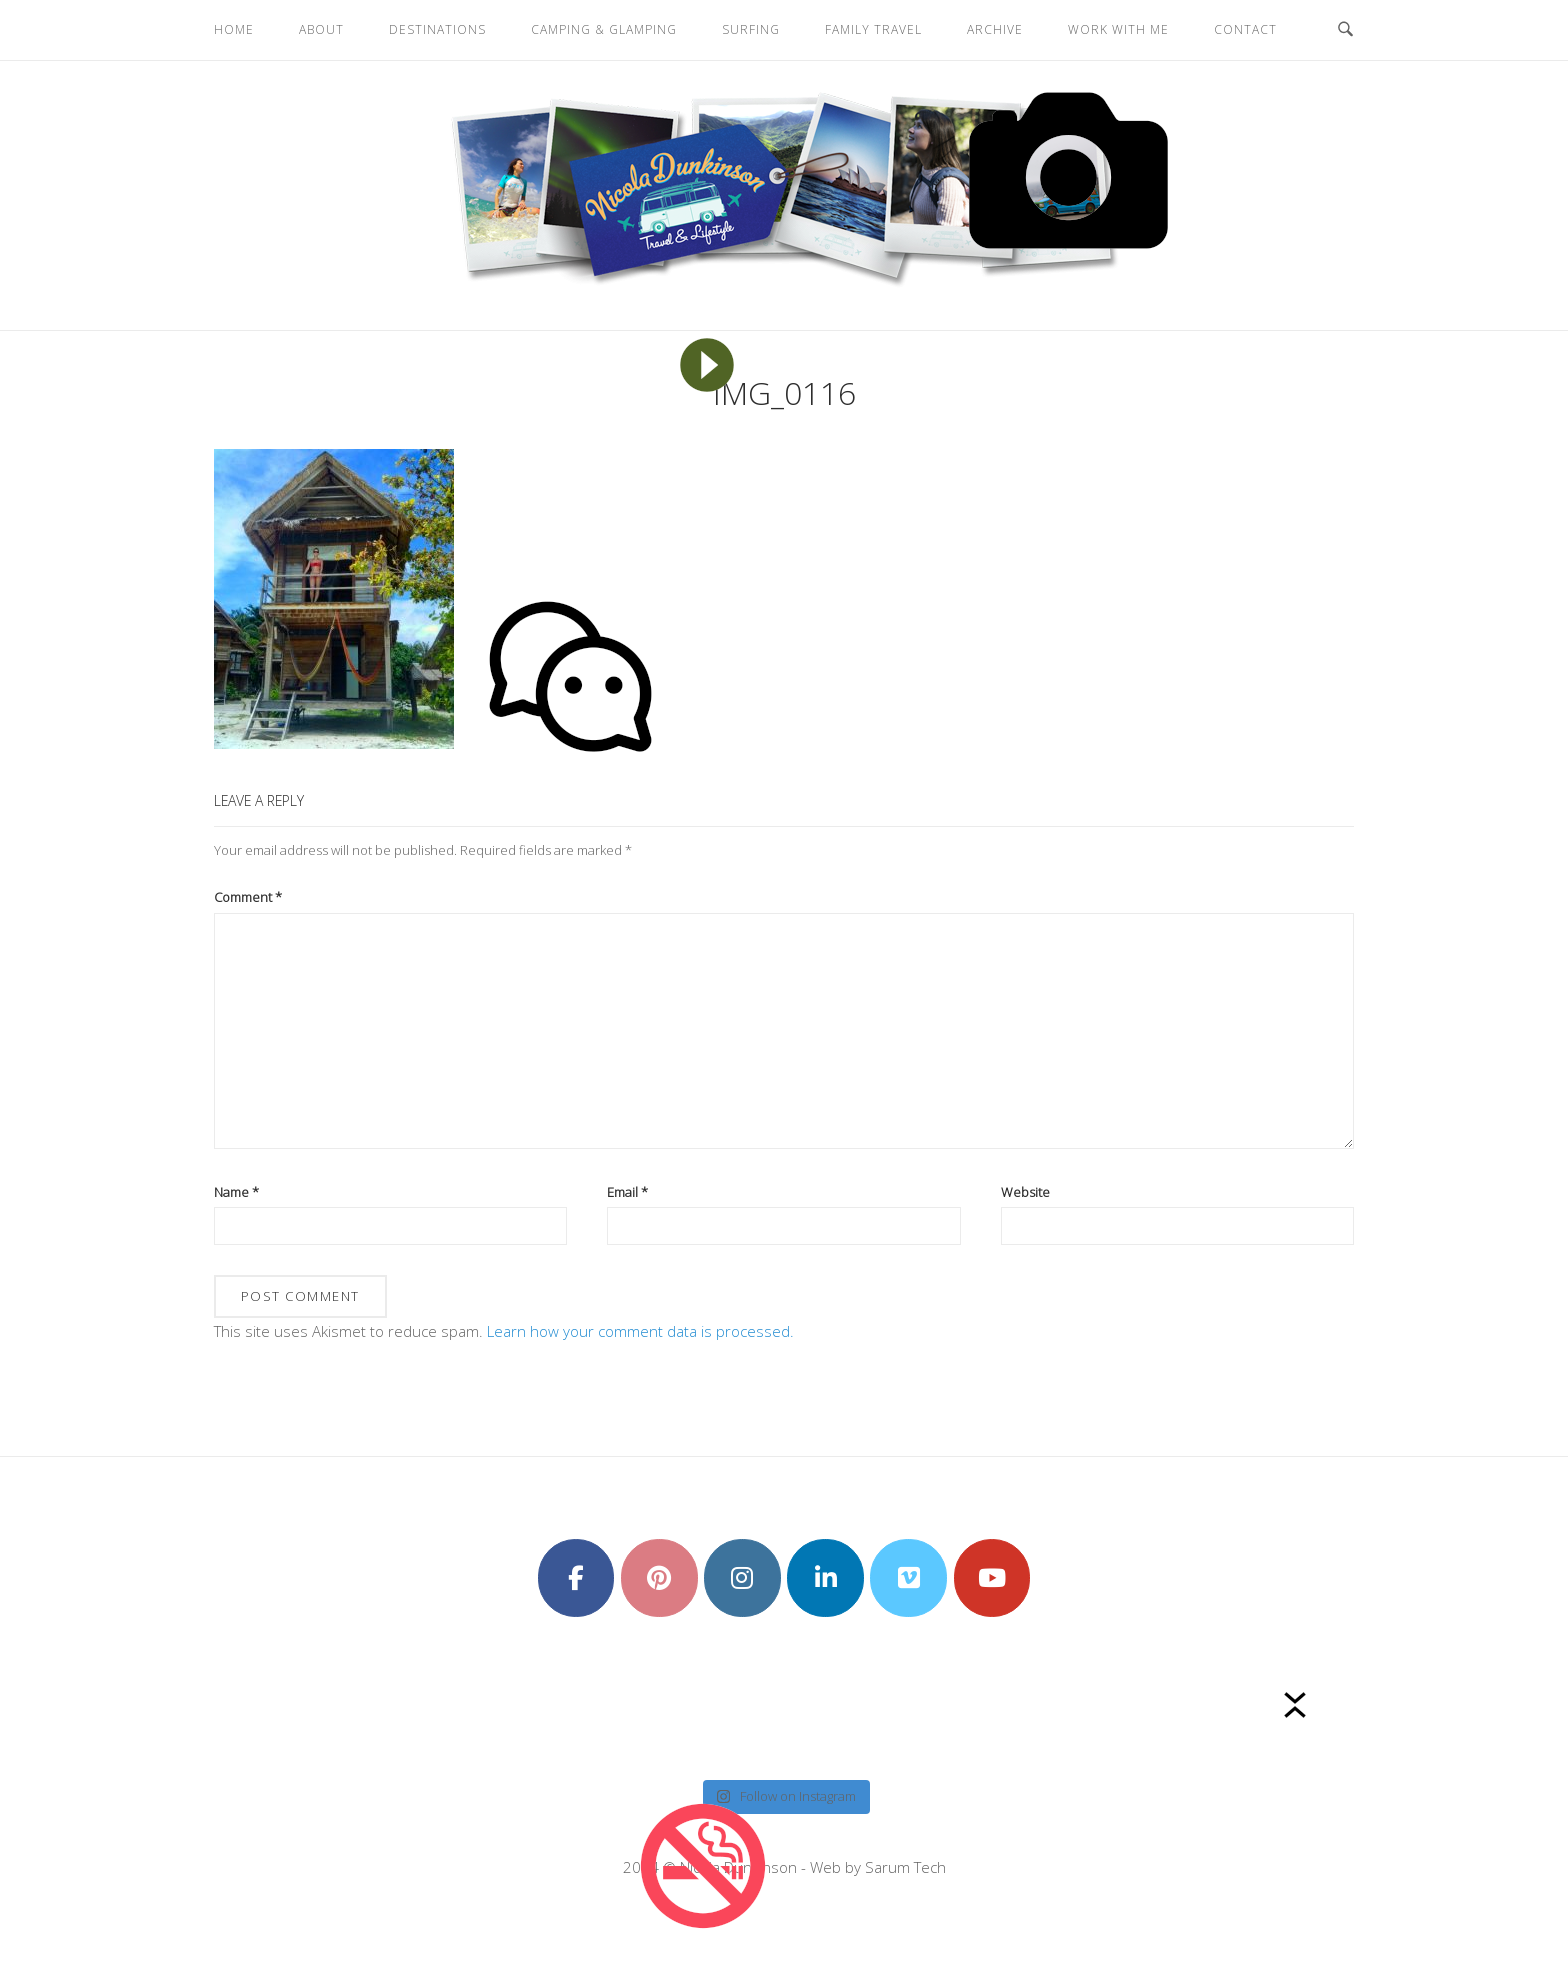 Image resolution: width=1568 pixels, height=1986 pixels. Describe the element at coordinates (1295, 1705) in the screenshot. I see `collapse an expanded section or panel` at that location.